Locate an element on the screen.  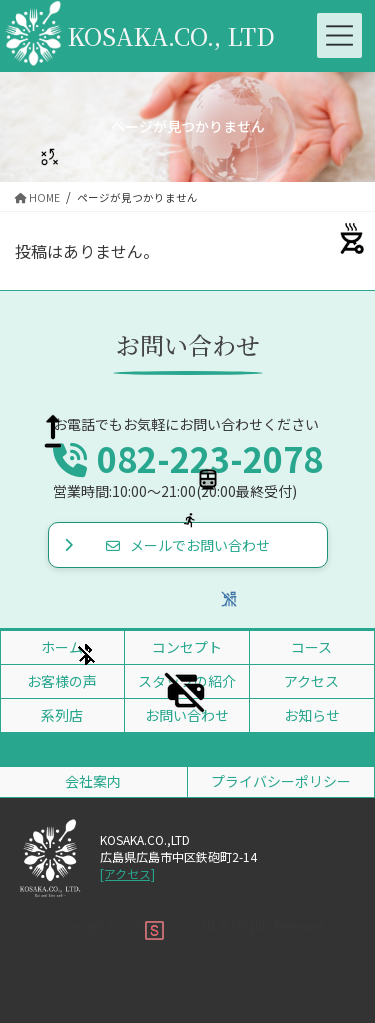
rollercoaster ride unavailable or closed is located at coordinates (229, 599).